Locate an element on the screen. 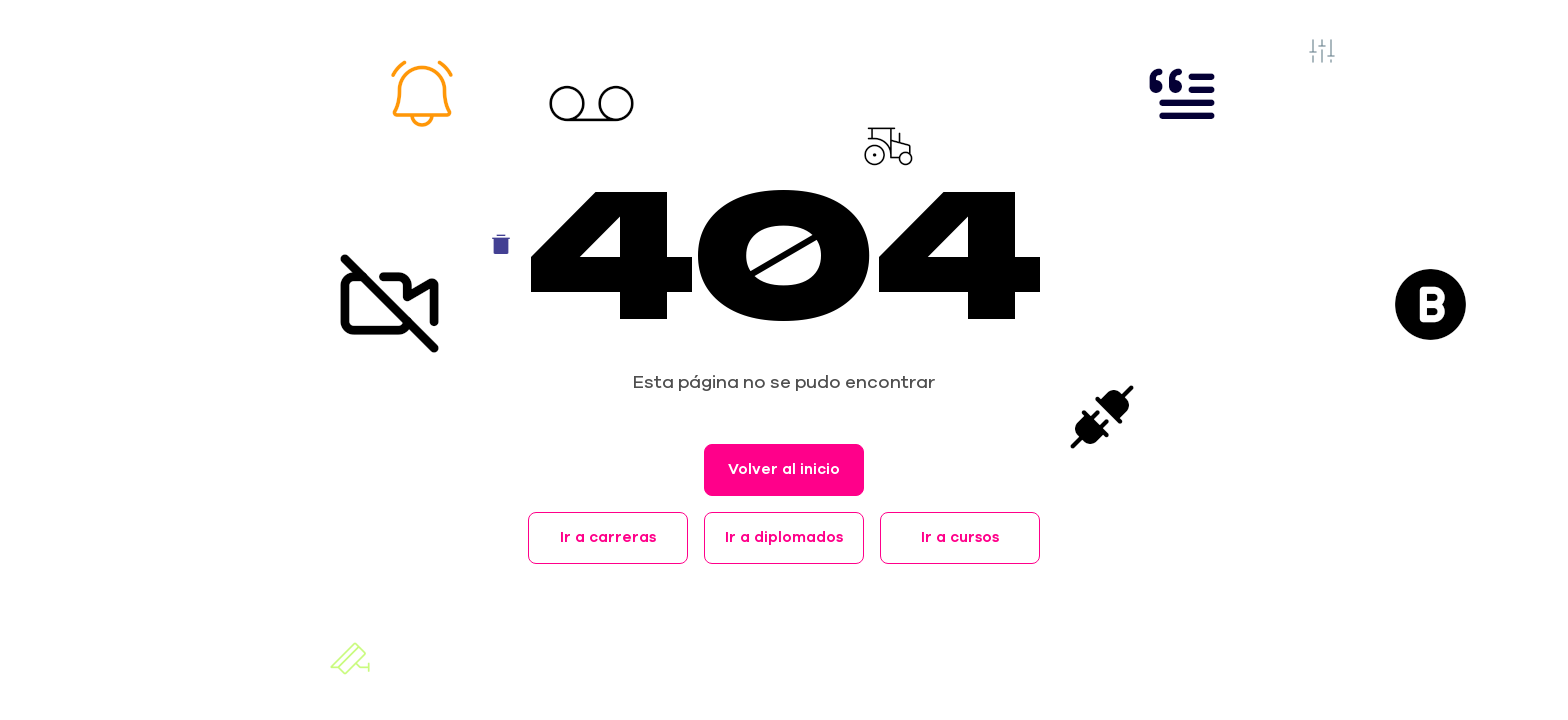  xbox controller B button indicator is located at coordinates (1430, 304).